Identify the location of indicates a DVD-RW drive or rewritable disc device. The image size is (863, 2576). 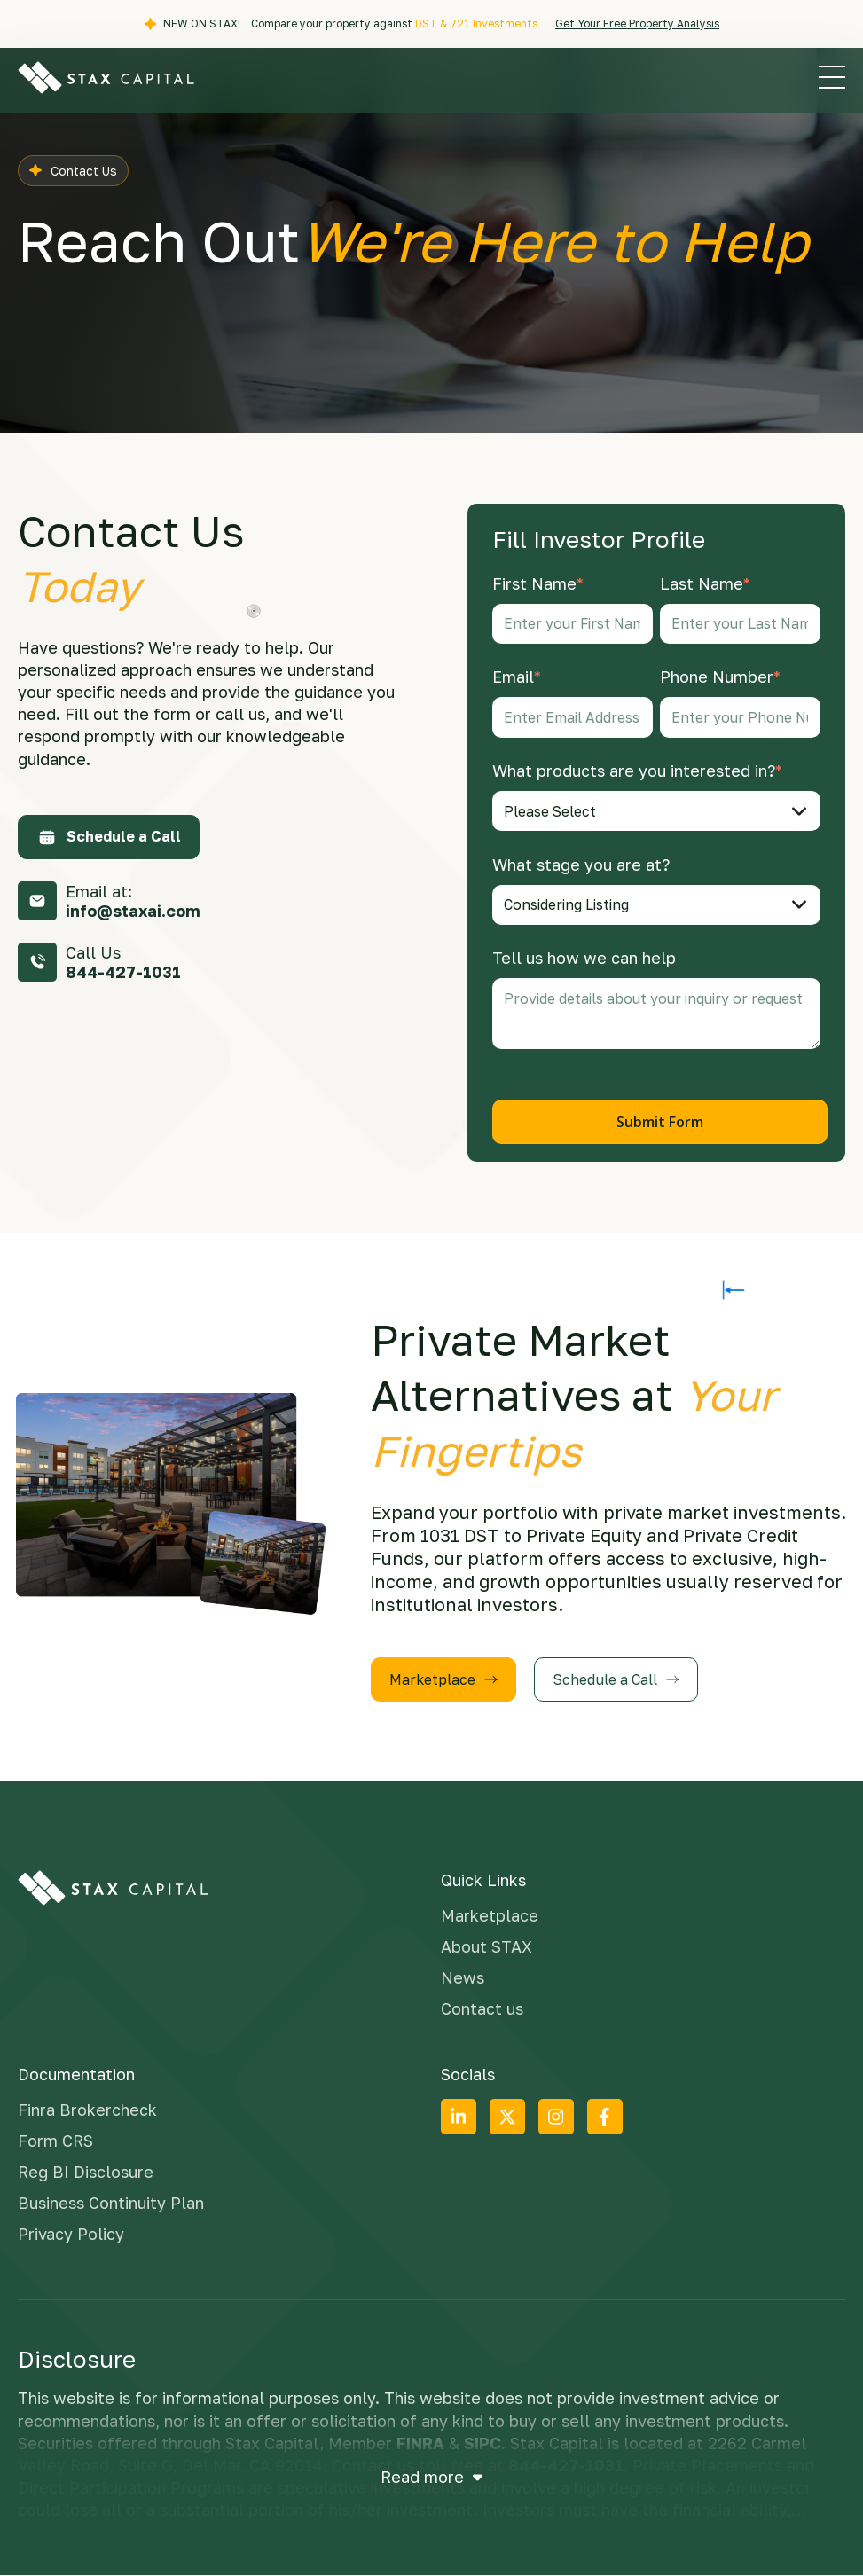
(254, 611).